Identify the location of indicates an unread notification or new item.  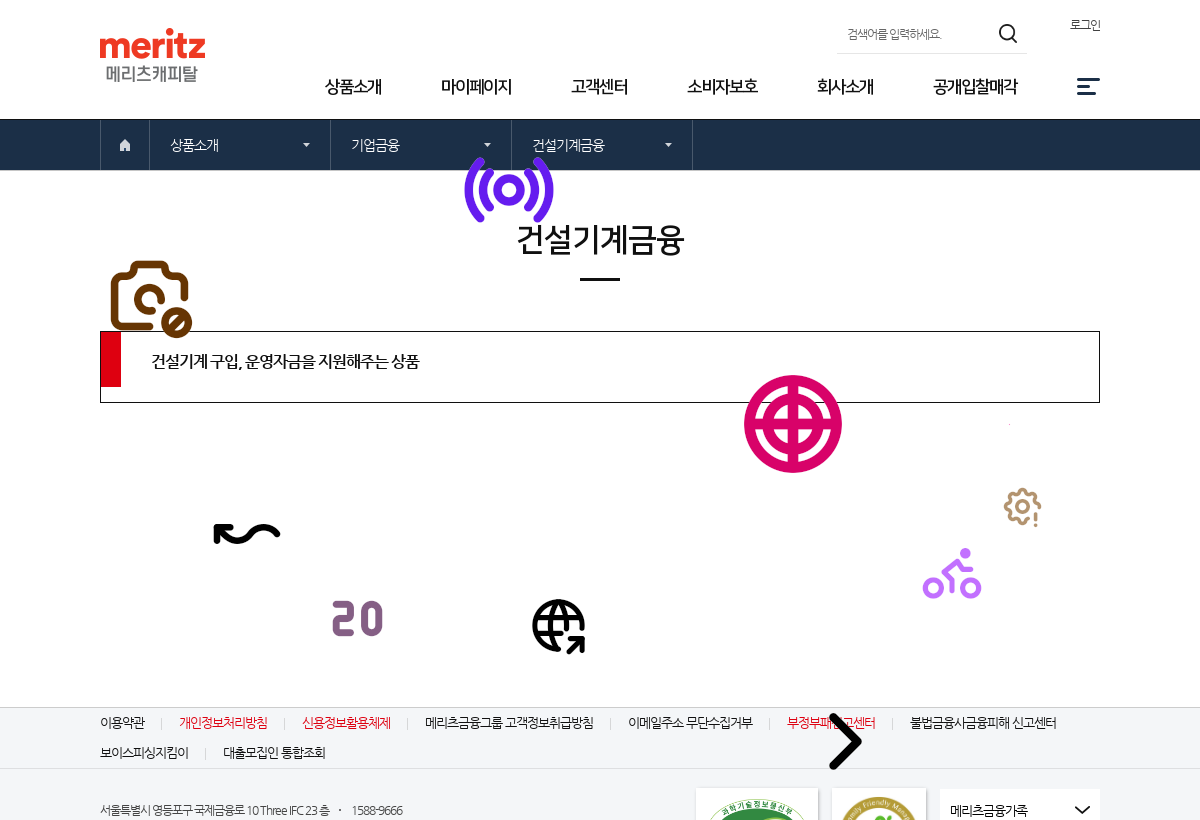
(1009, 424).